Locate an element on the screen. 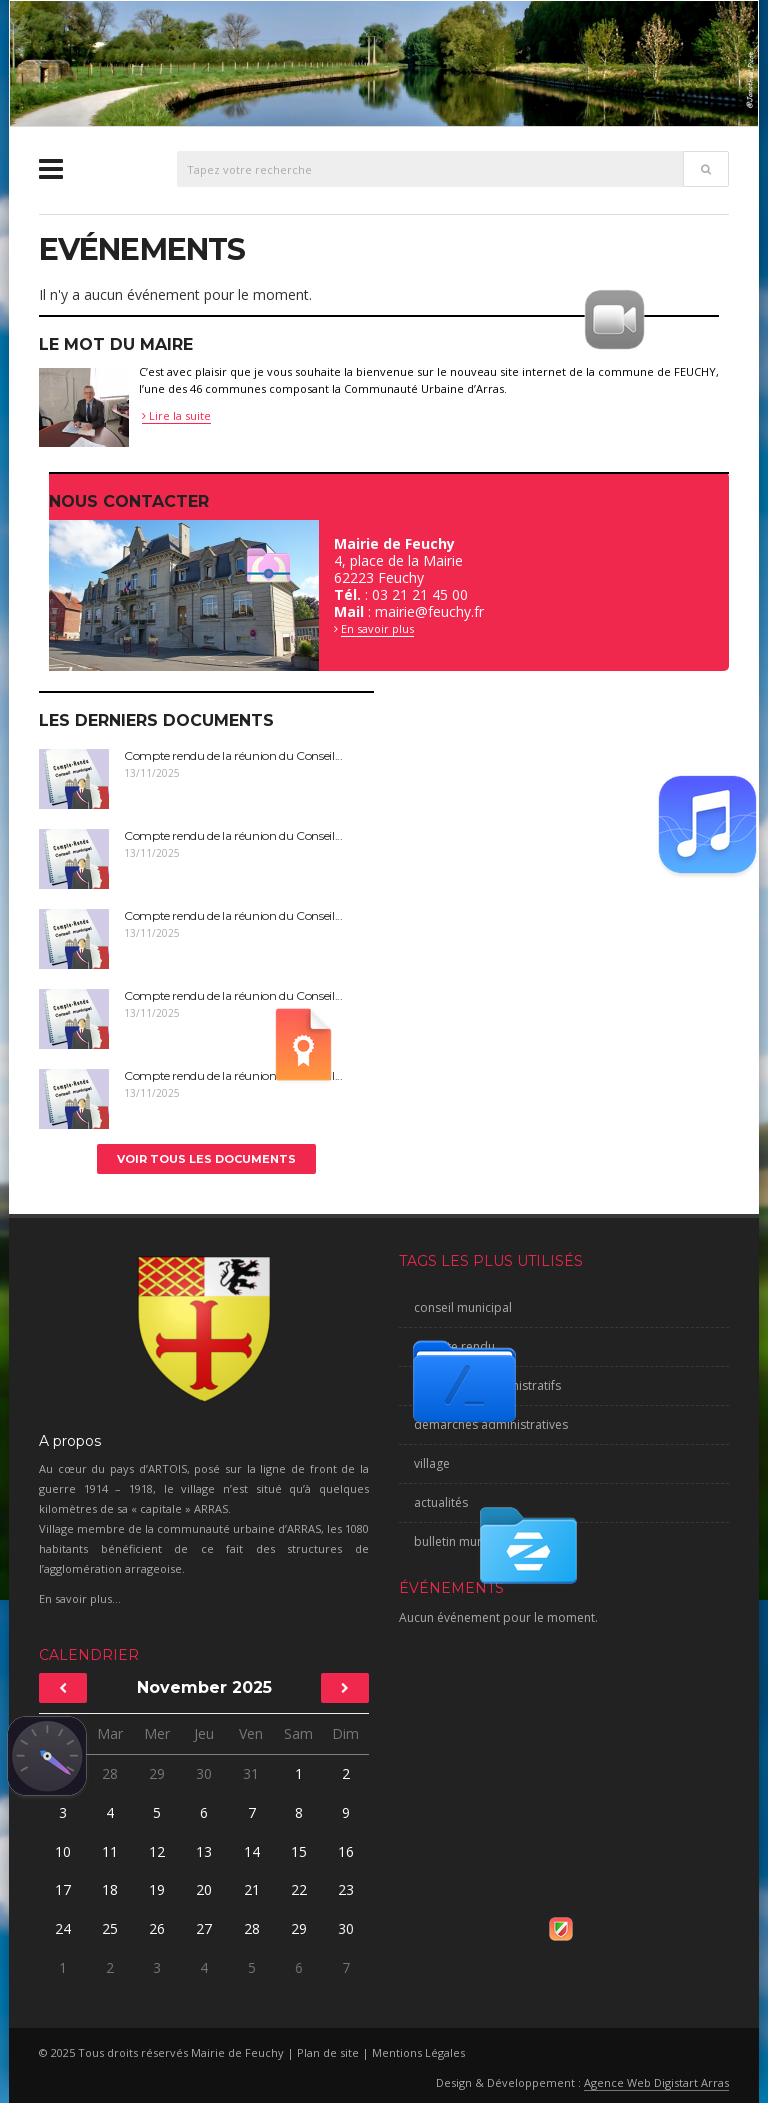  open folder containing pokémon heal ball items or games is located at coordinates (268, 566).